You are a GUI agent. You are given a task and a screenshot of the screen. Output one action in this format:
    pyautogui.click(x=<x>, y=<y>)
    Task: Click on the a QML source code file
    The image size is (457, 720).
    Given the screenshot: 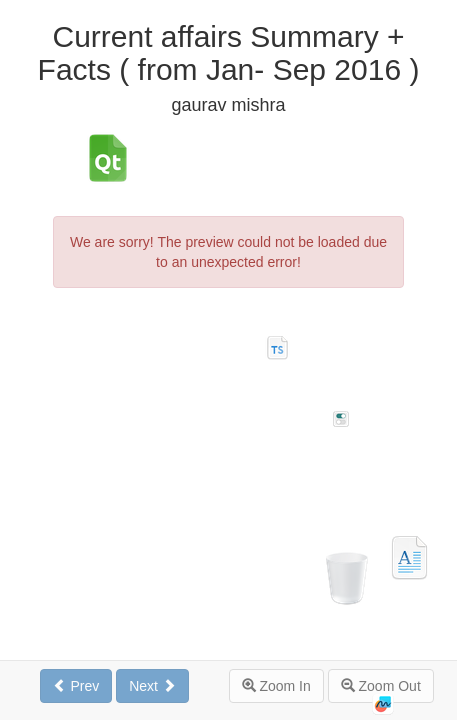 What is the action you would take?
    pyautogui.click(x=108, y=158)
    